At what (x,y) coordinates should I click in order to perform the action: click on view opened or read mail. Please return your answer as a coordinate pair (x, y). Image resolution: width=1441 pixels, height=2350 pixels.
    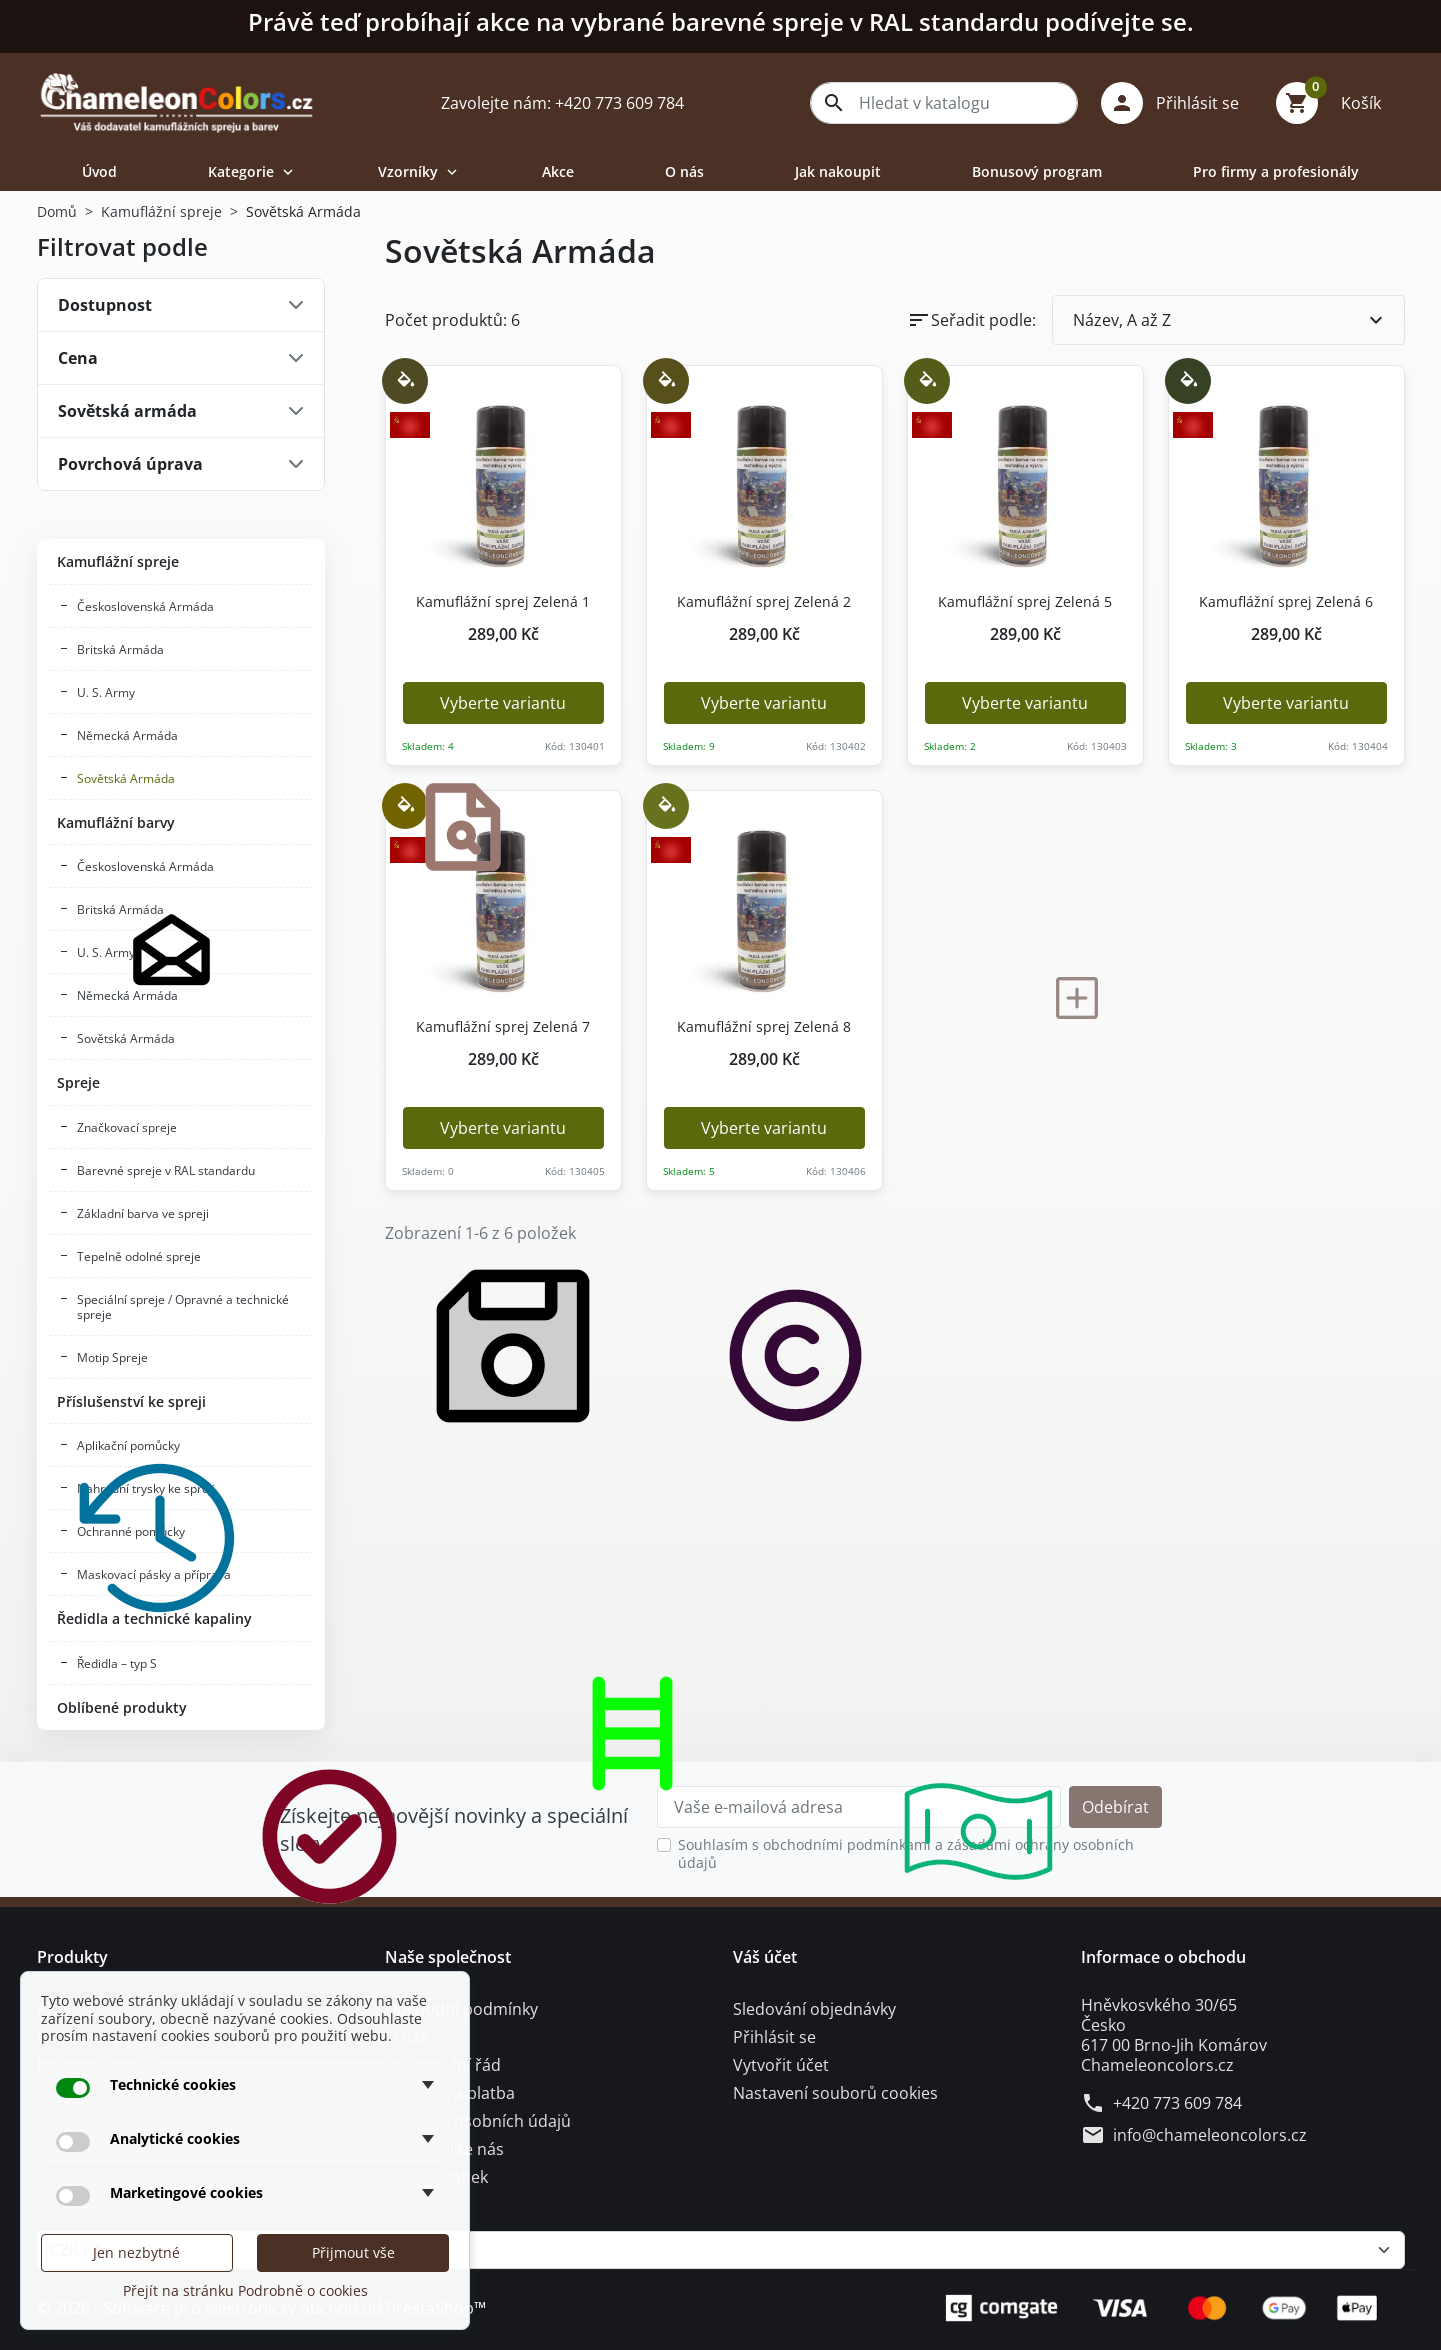
    Looking at the image, I should click on (171, 952).